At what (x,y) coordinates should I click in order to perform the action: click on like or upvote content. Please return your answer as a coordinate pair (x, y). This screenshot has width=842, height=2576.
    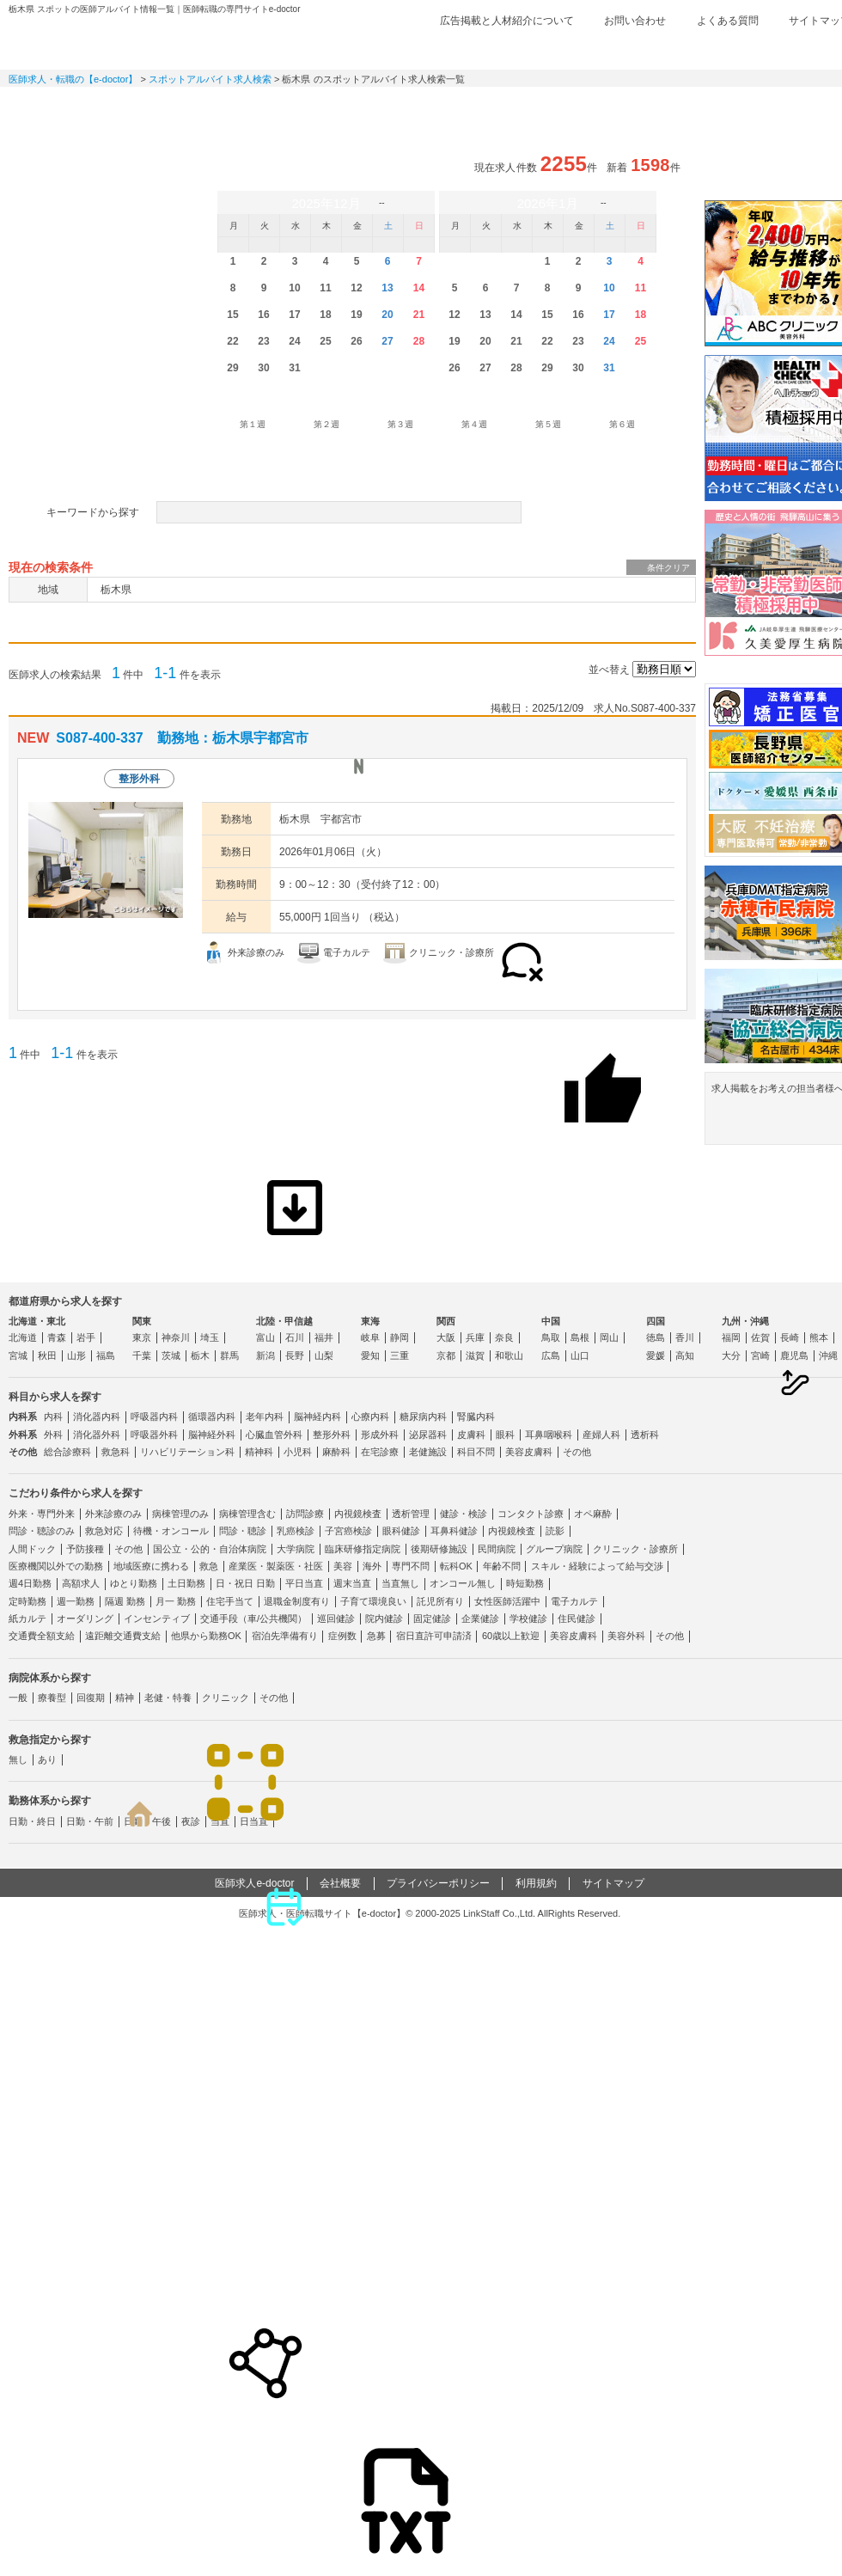
    Looking at the image, I should click on (602, 1091).